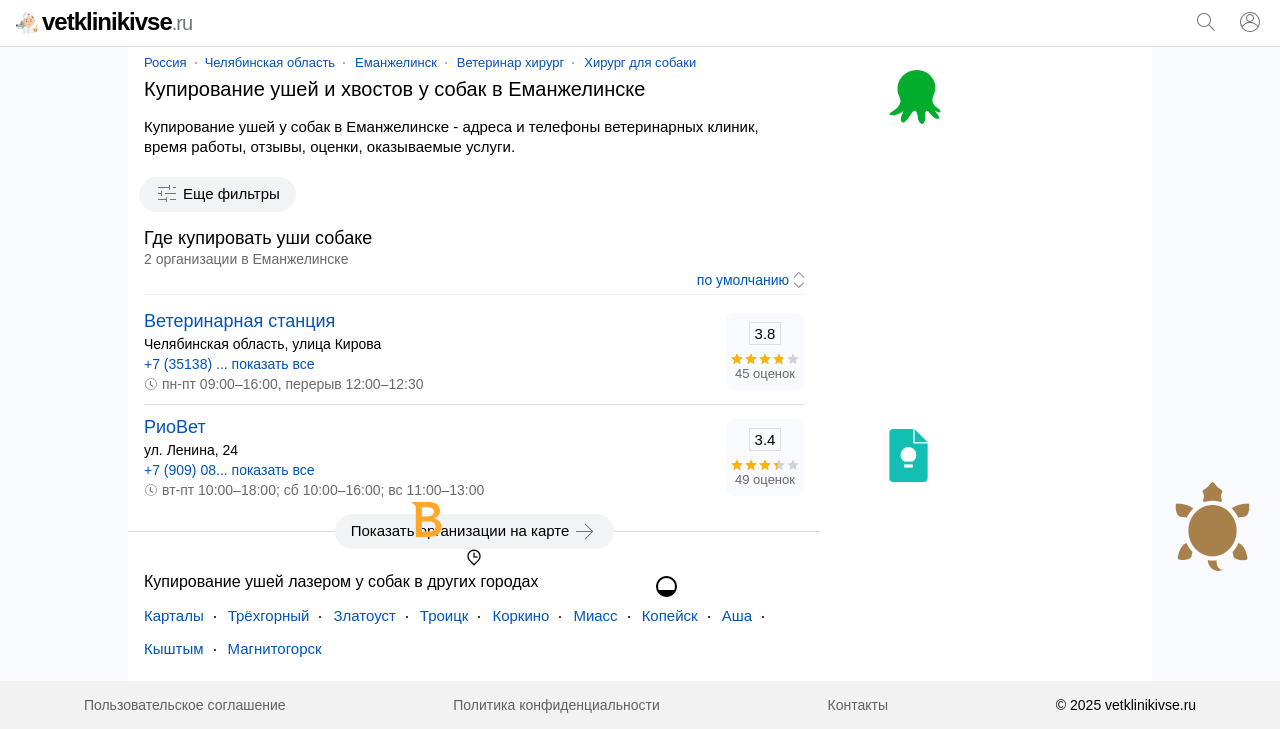  Describe the element at coordinates (666, 586) in the screenshot. I see `open the Sunrise calendar app` at that location.